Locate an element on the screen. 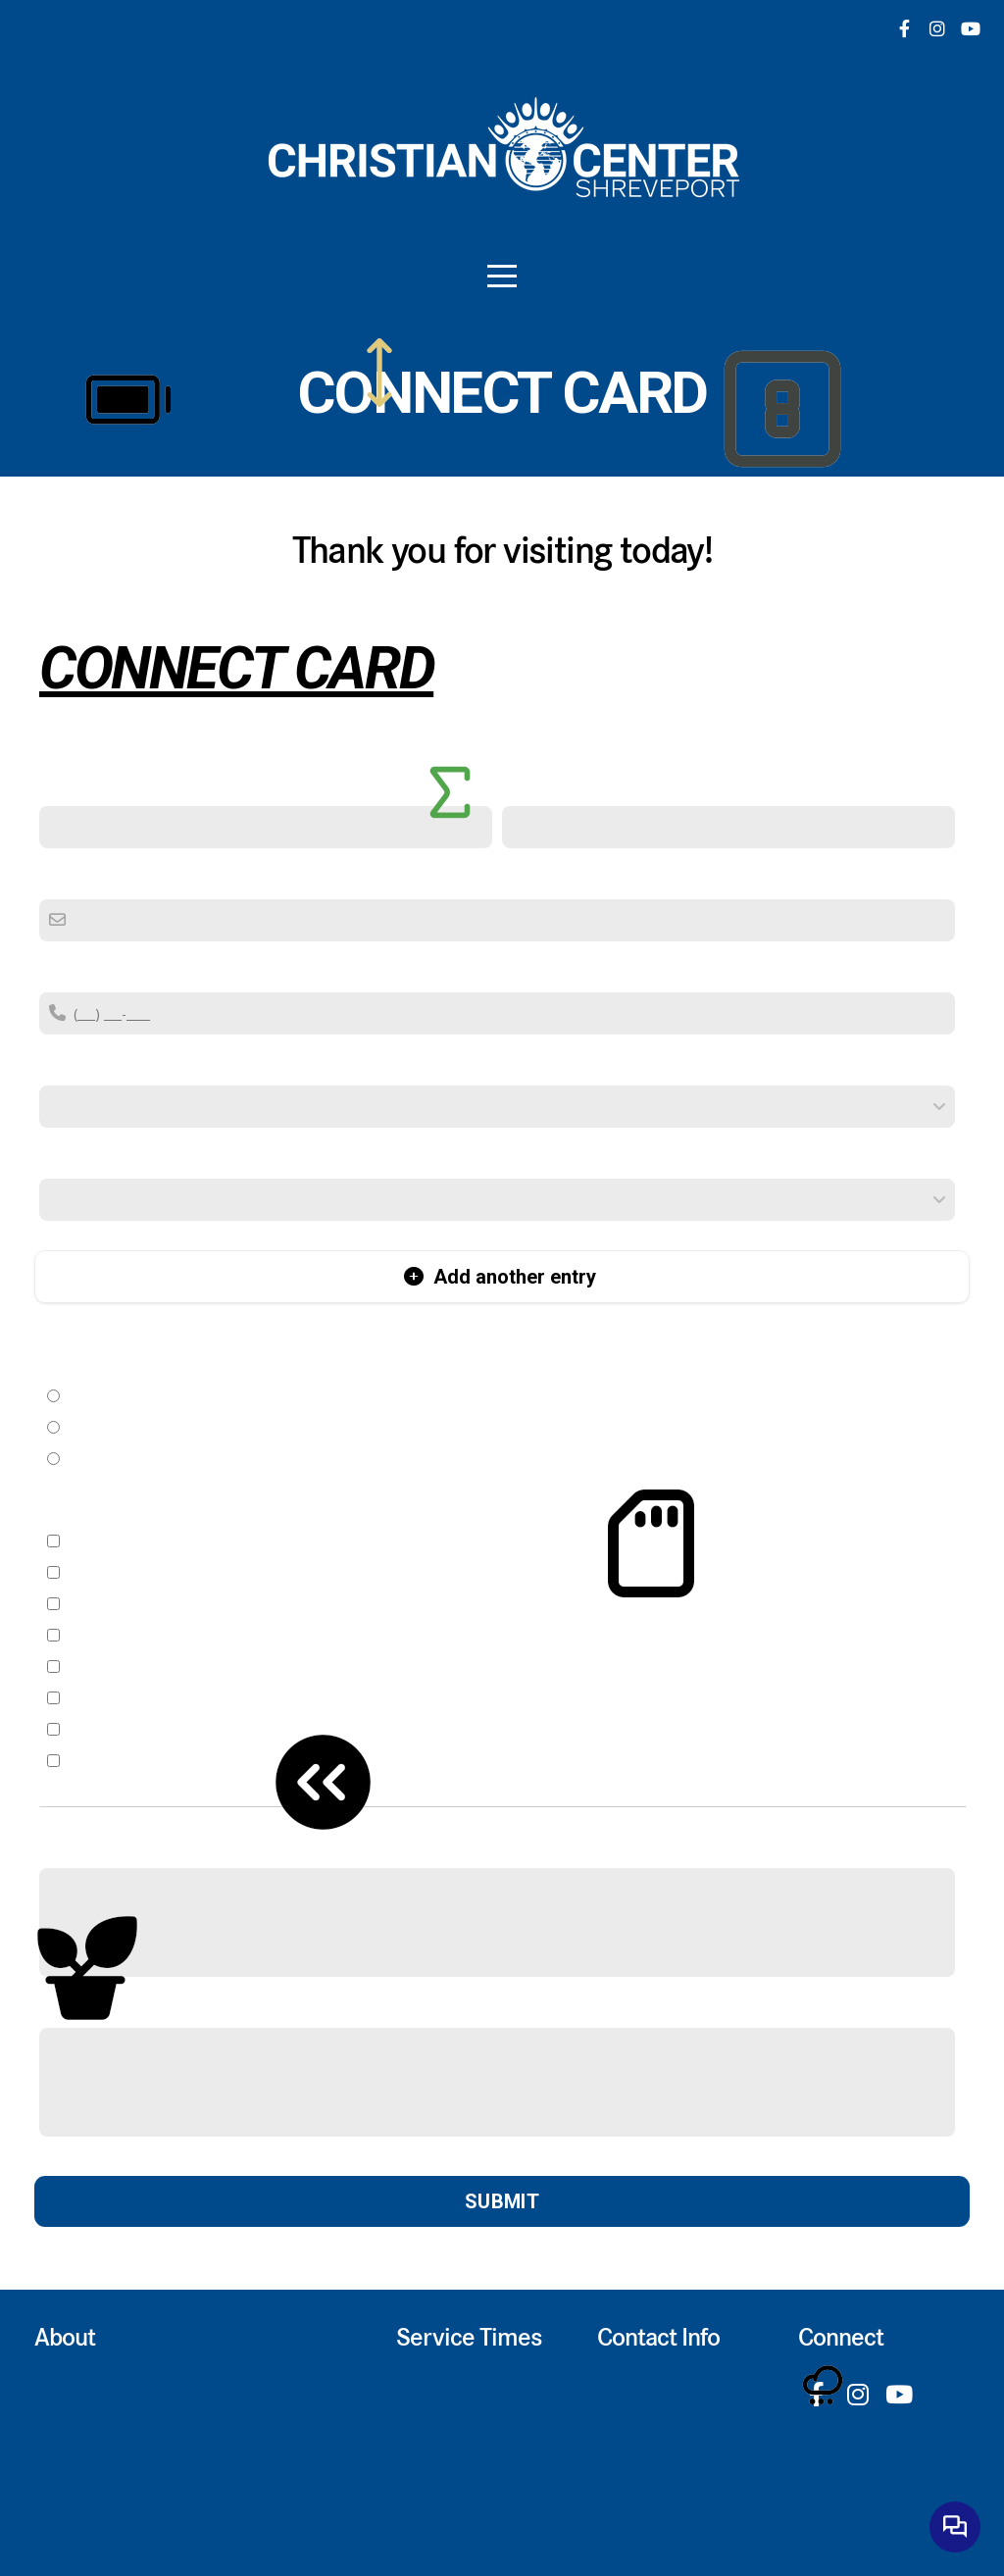 This screenshot has height=2576, width=1004. select item number 8 from a list is located at coordinates (782, 409).